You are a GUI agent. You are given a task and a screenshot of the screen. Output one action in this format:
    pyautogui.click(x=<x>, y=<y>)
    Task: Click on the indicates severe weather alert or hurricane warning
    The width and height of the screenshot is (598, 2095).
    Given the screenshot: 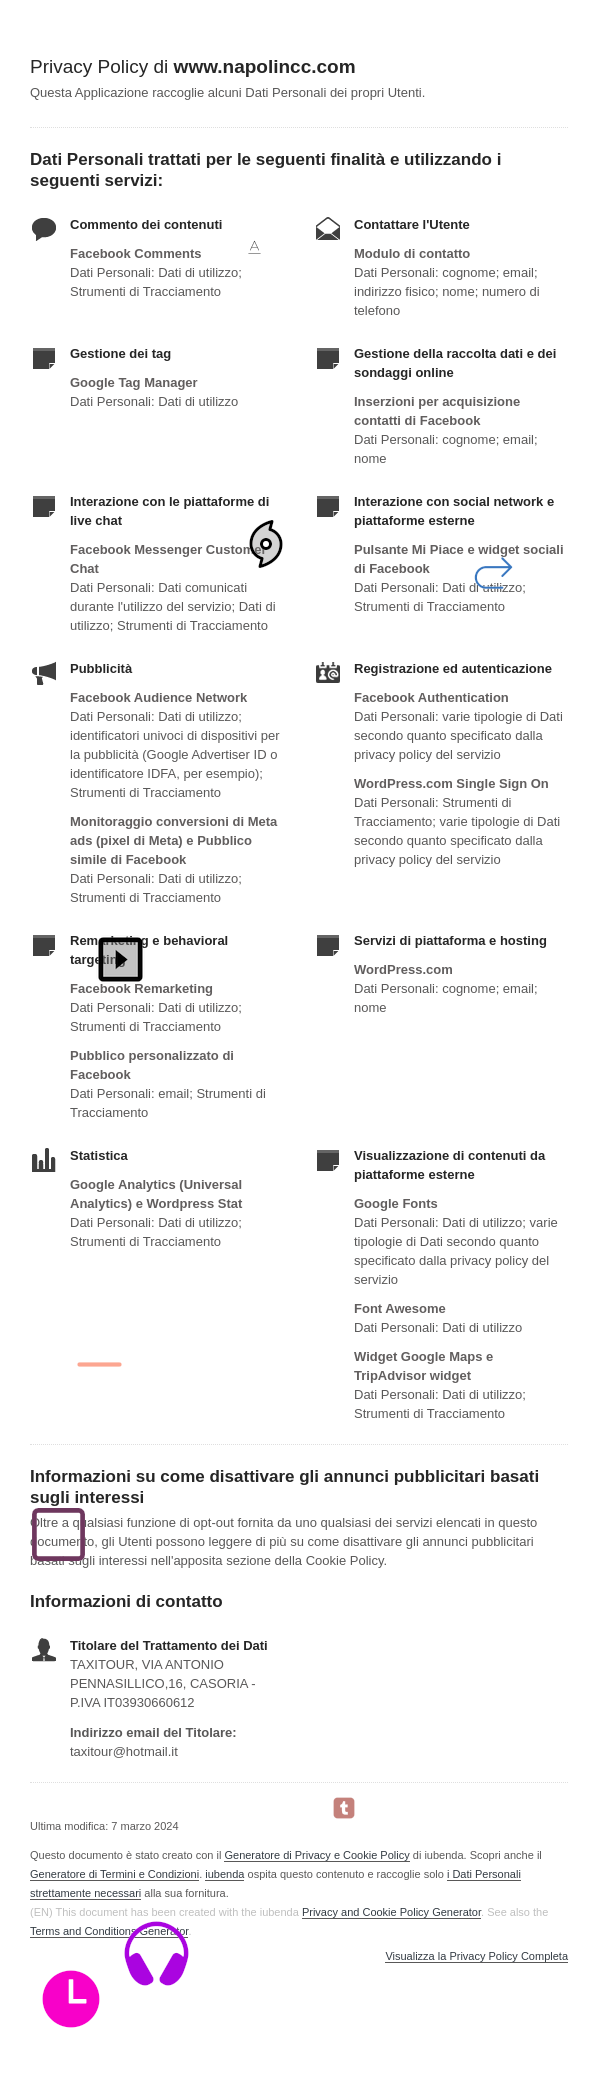 What is the action you would take?
    pyautogui.click(x=266, y=544)
    